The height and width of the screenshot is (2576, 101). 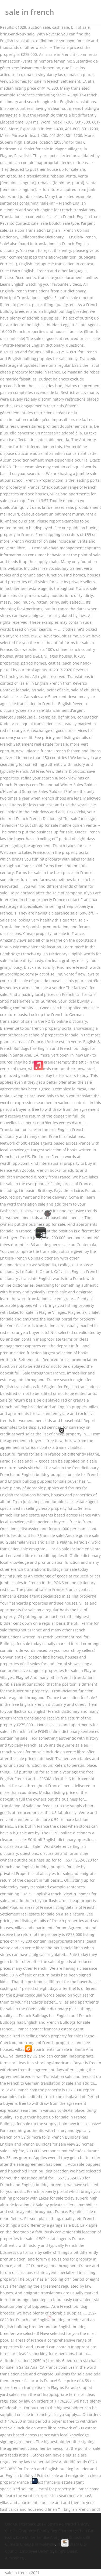 I want to click on configure ldap server connection settings, so click(x=41, y=1233).